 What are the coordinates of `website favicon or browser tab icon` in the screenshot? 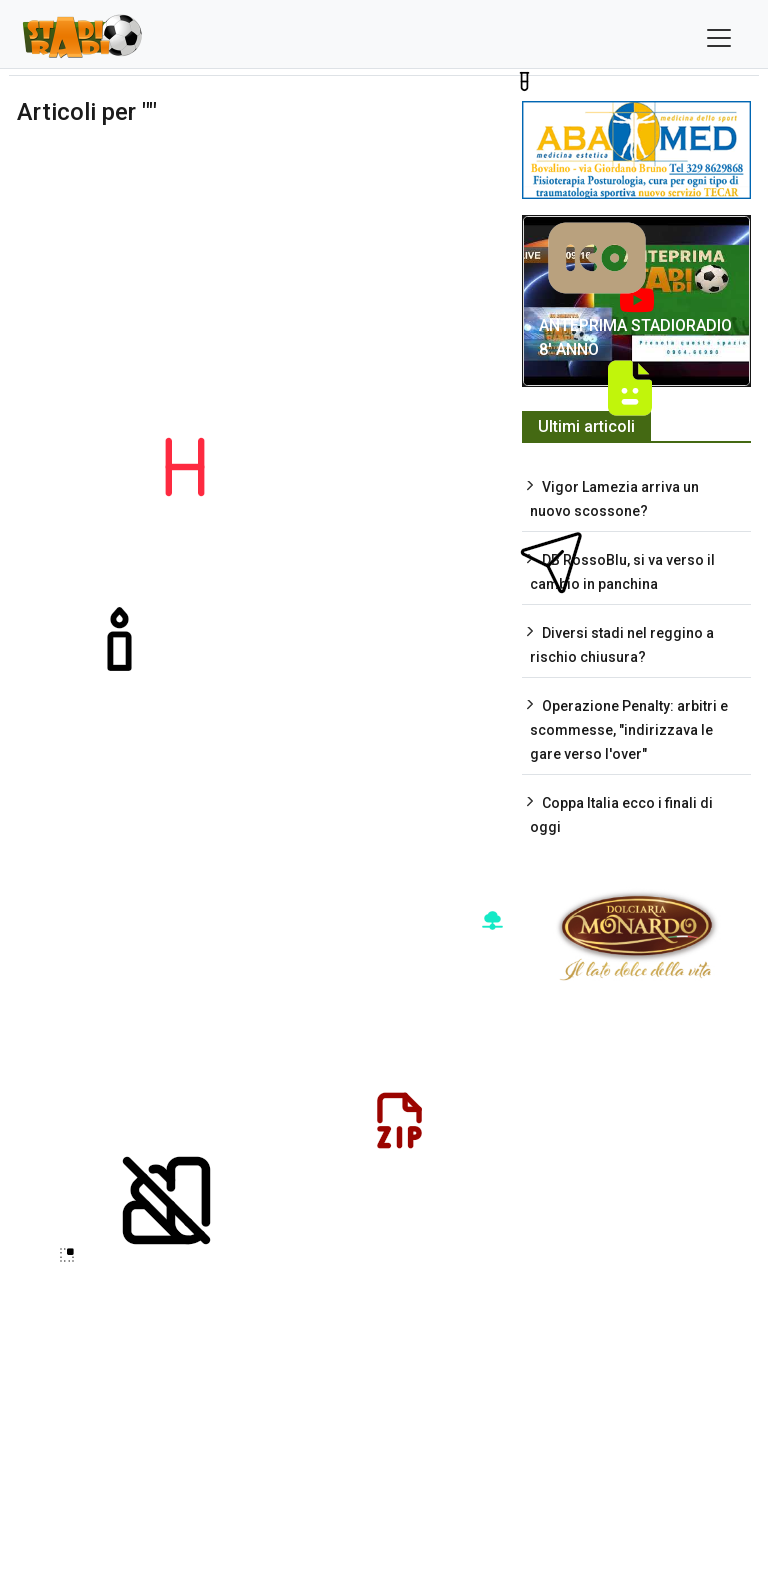 It's located at (597, 258).